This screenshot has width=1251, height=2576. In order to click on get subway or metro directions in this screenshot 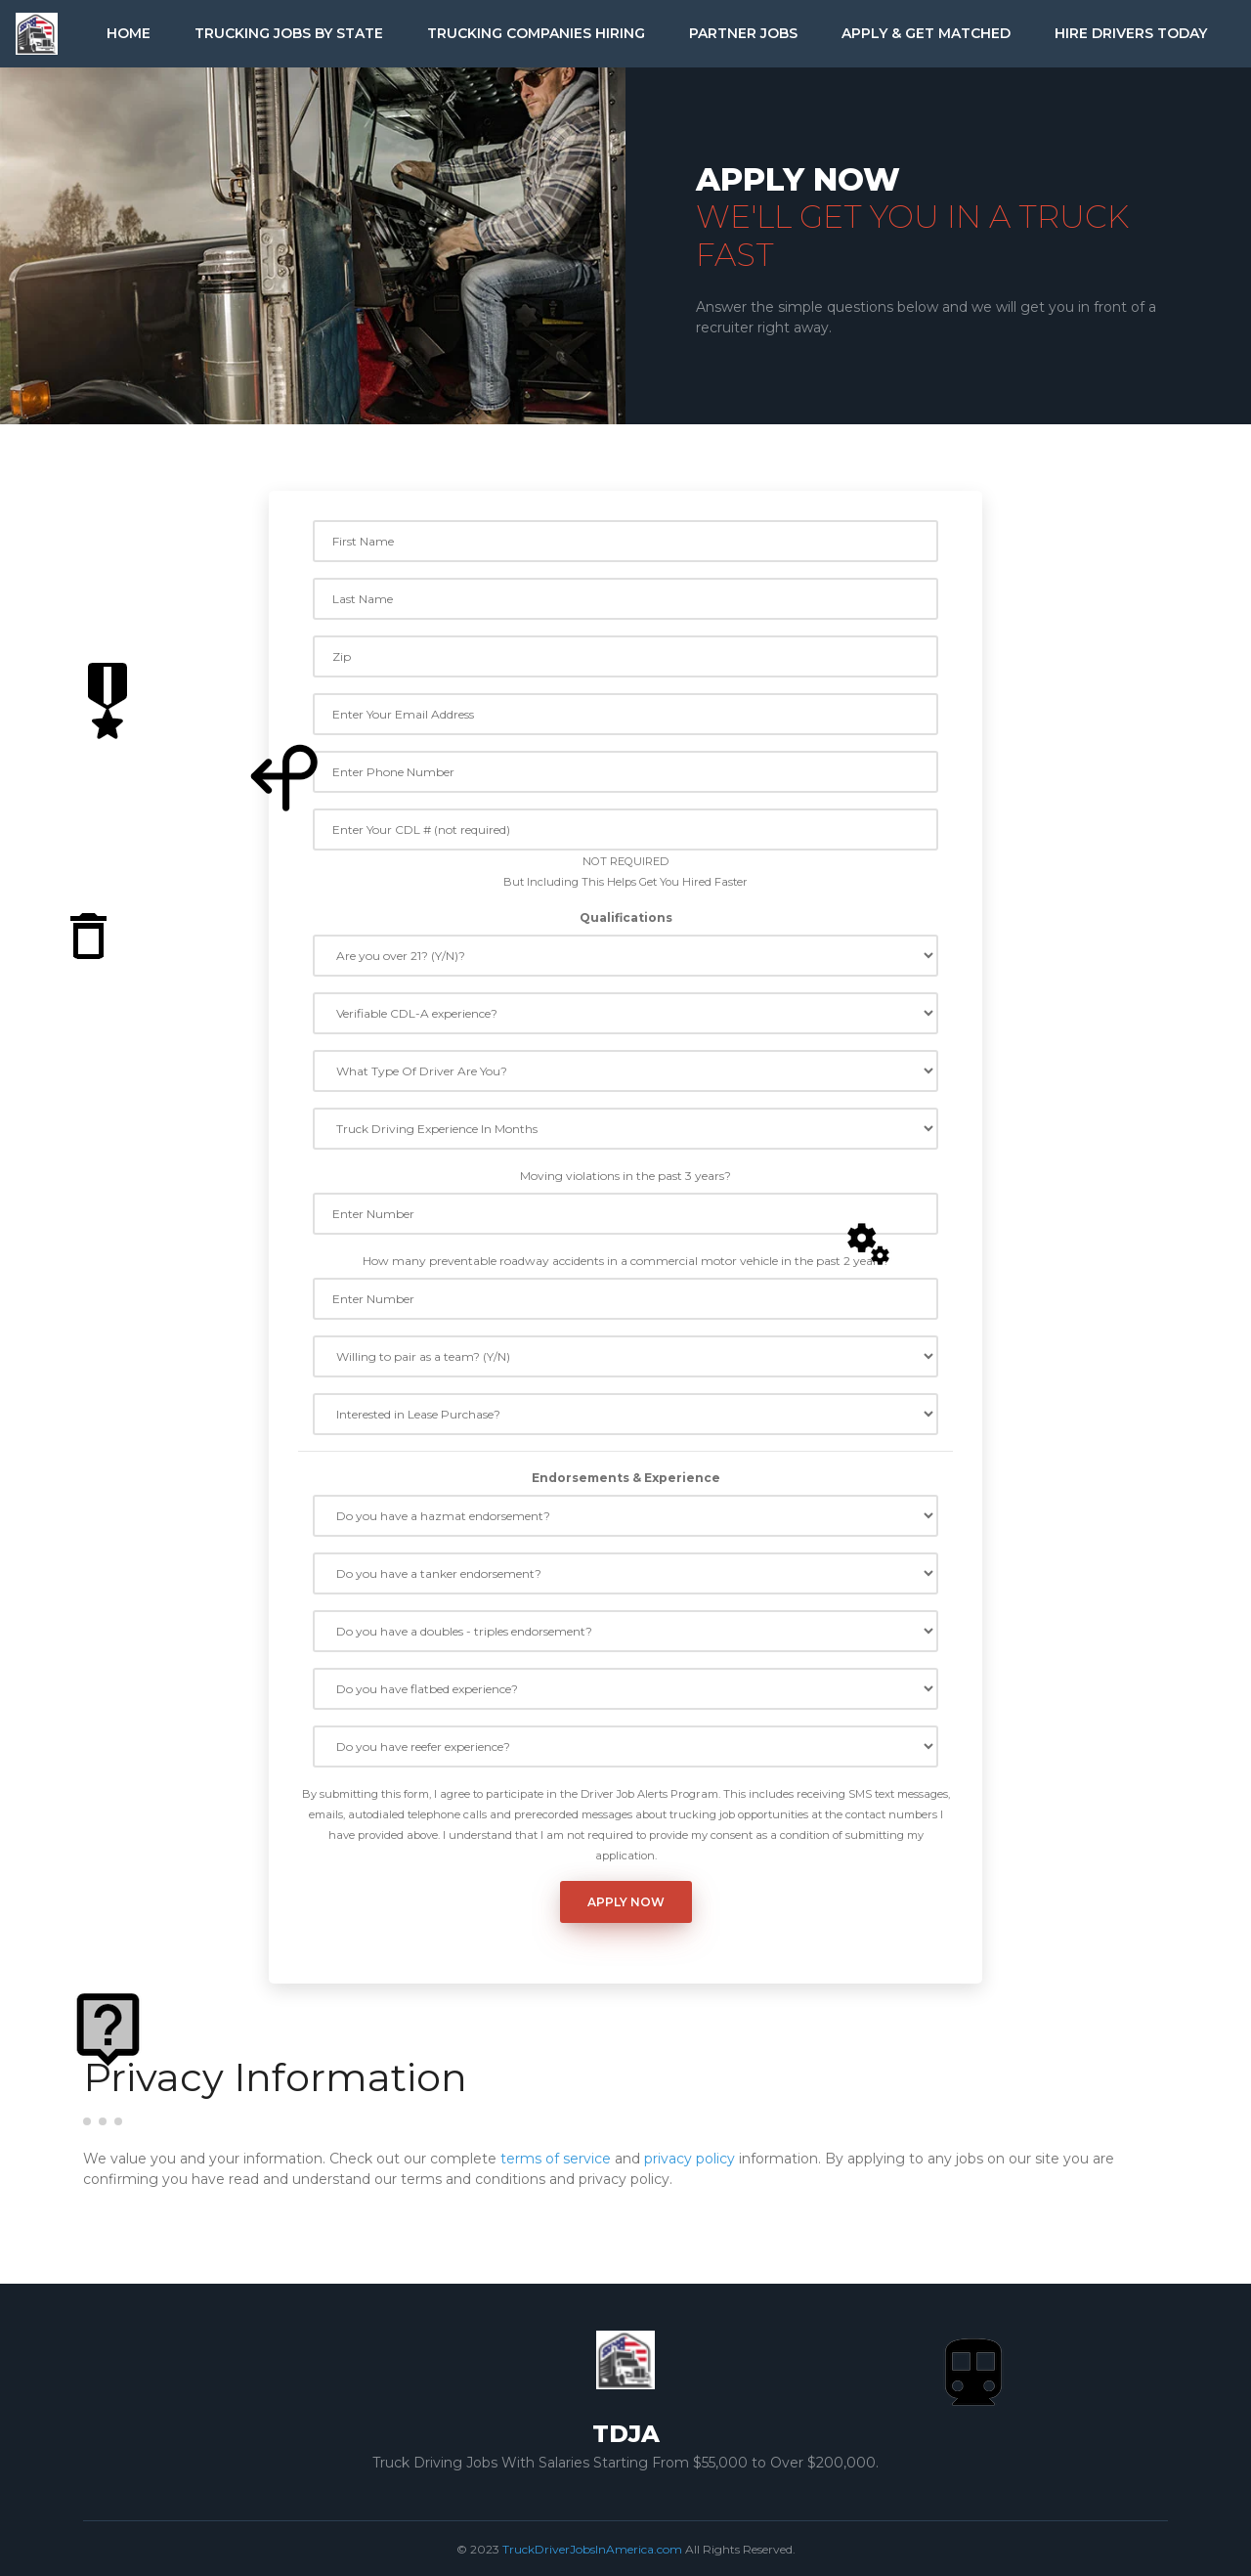, I will do `click(973, 2374)`.